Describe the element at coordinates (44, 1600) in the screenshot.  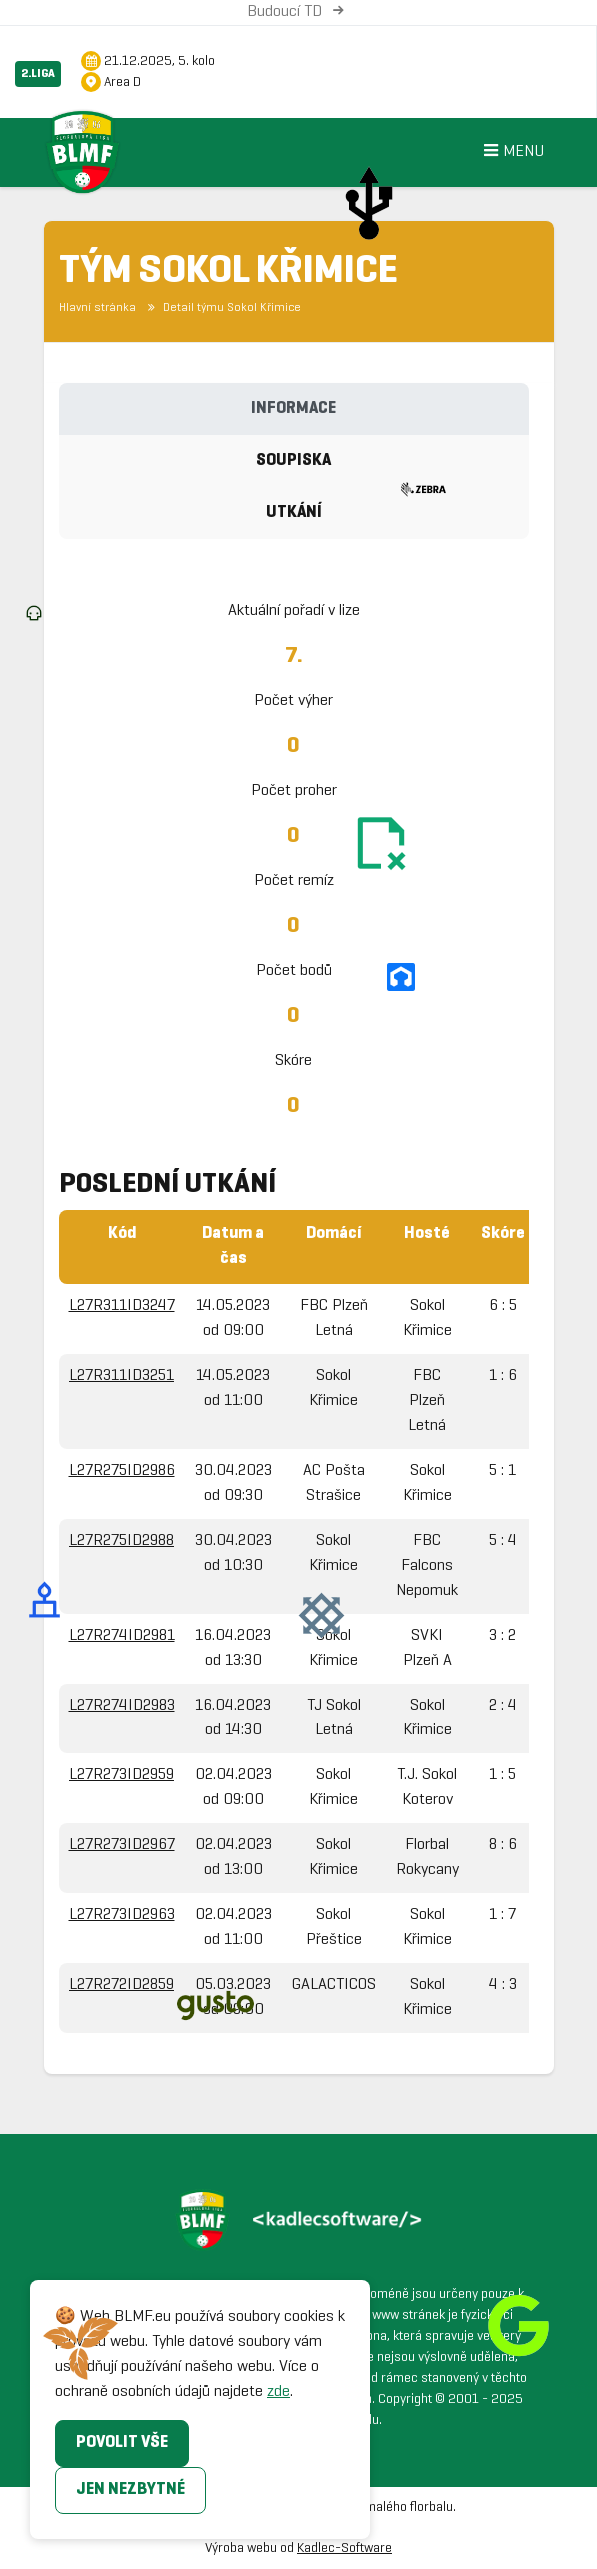
I see `access candle or ambient lighting settings` at that location.